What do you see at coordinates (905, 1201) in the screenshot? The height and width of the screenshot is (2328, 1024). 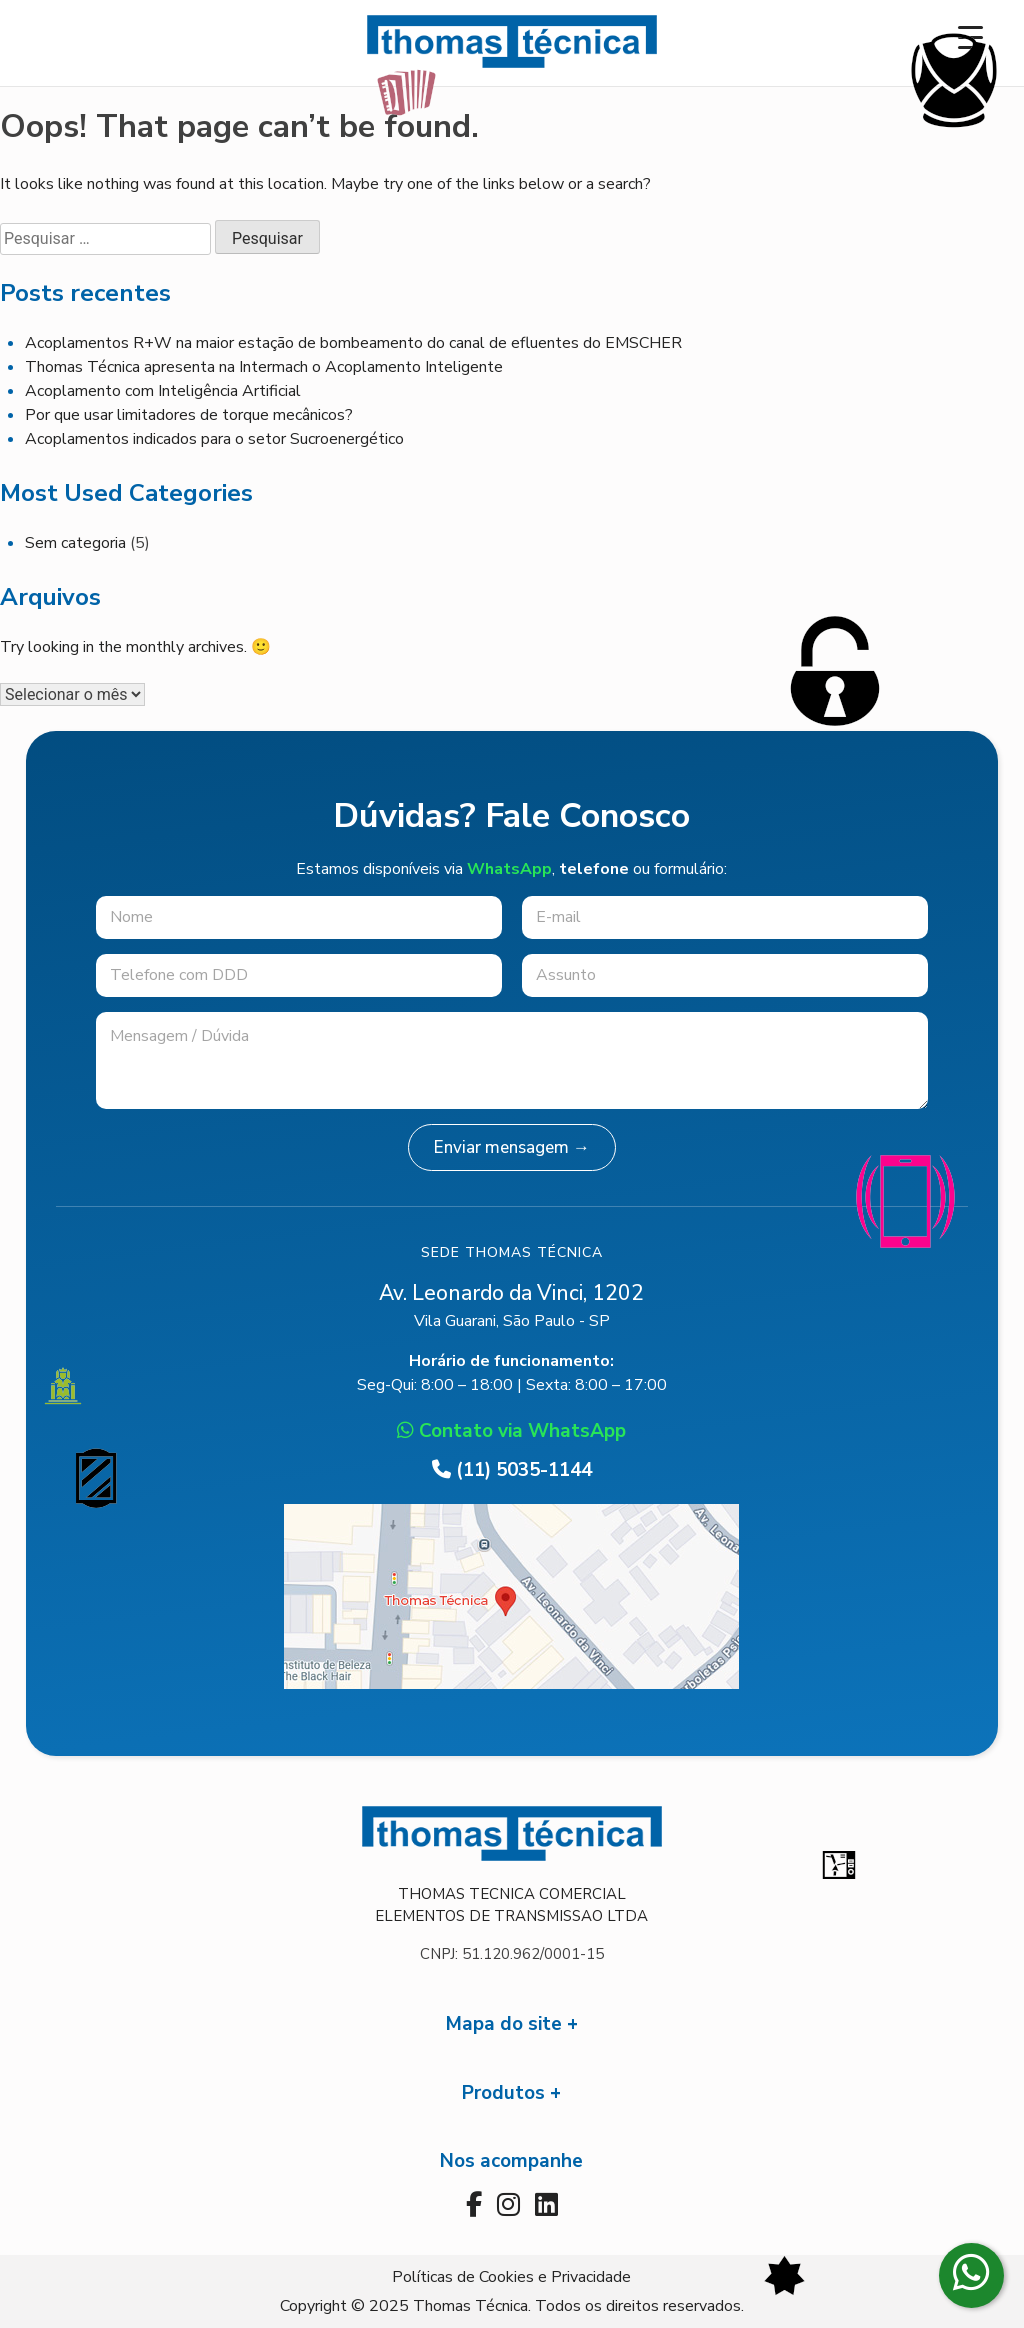 I see `incoming call or notification alert` at bounding box center [905, 1201].